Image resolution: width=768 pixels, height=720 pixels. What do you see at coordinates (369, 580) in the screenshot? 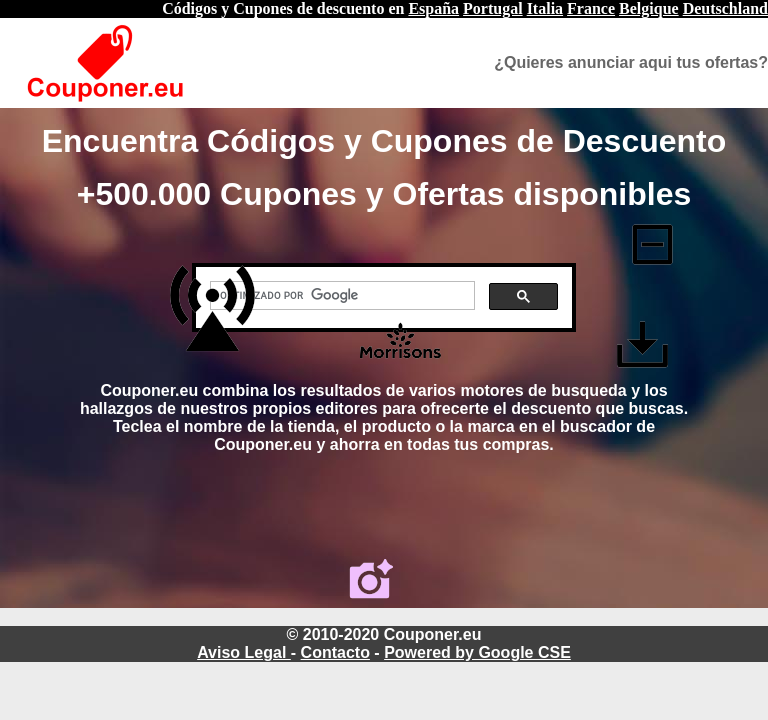
I see `access AI-powered camera features` at bounding box center [369, 580].